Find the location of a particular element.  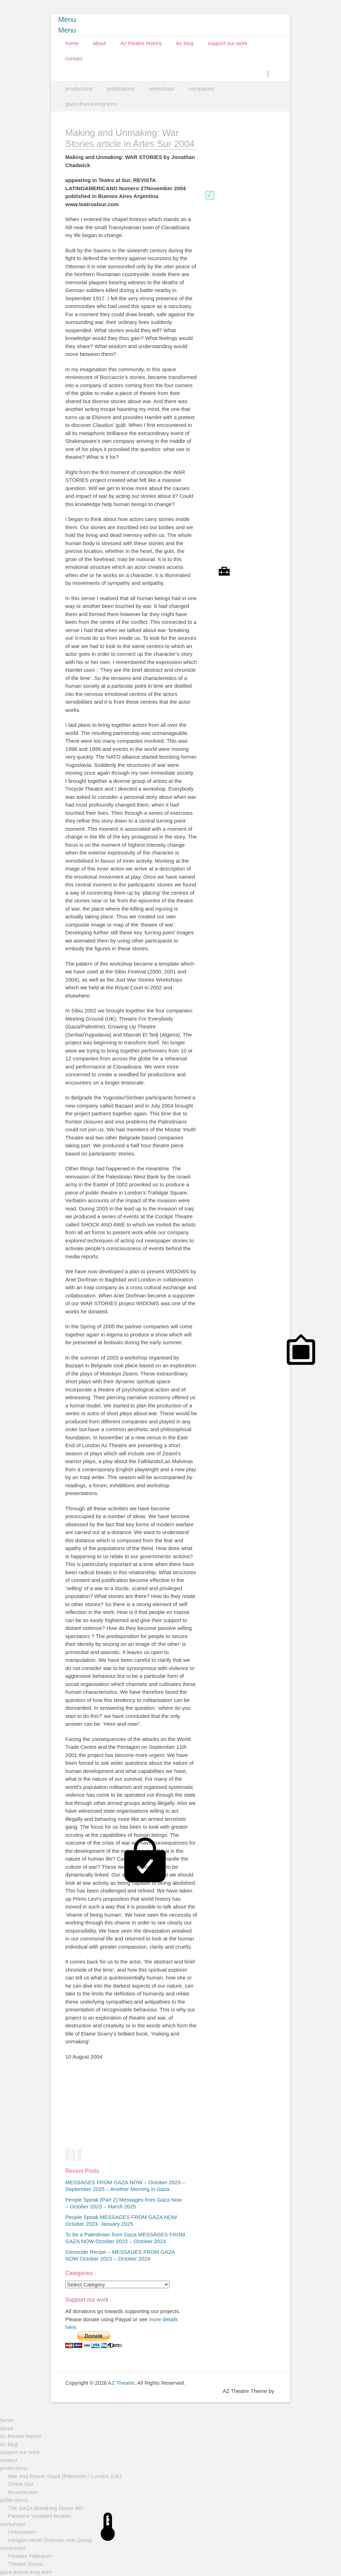

access home repair services is located at coordinates (224, 571).